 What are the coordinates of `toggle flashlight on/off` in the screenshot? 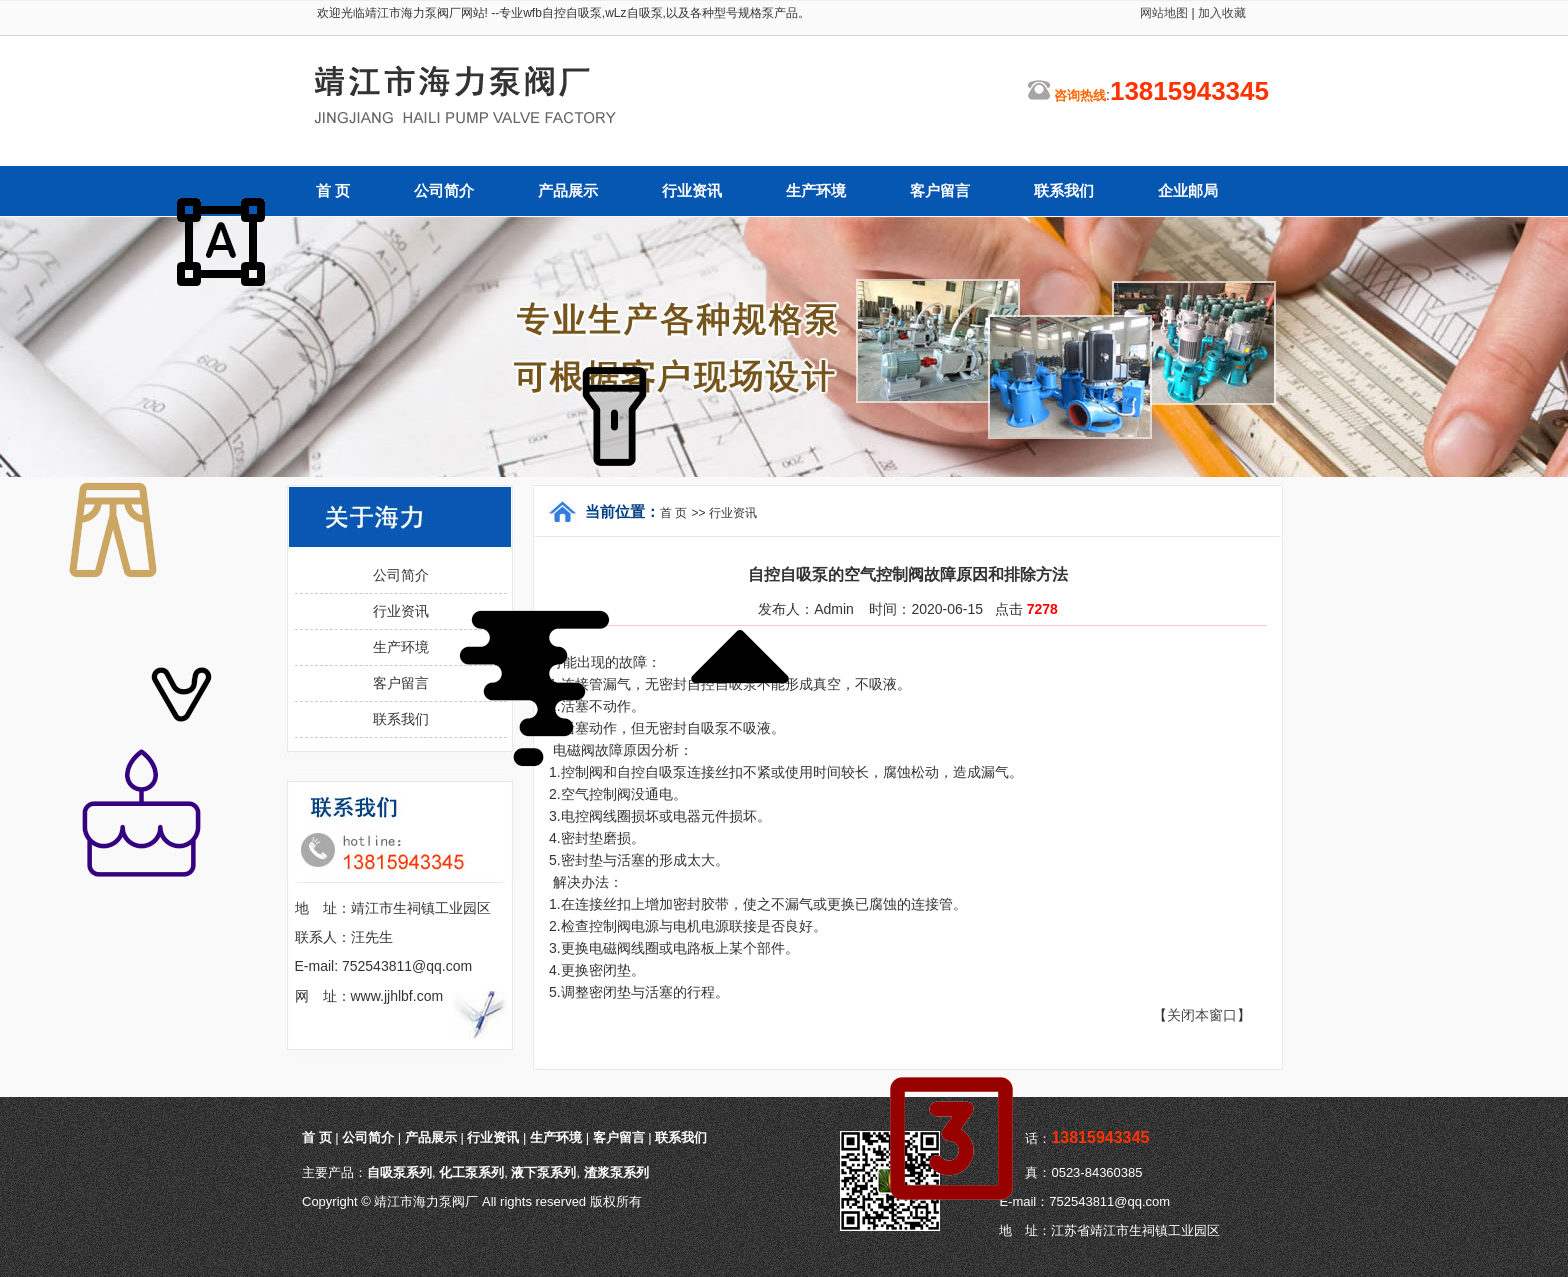 It's located at (614, 416).